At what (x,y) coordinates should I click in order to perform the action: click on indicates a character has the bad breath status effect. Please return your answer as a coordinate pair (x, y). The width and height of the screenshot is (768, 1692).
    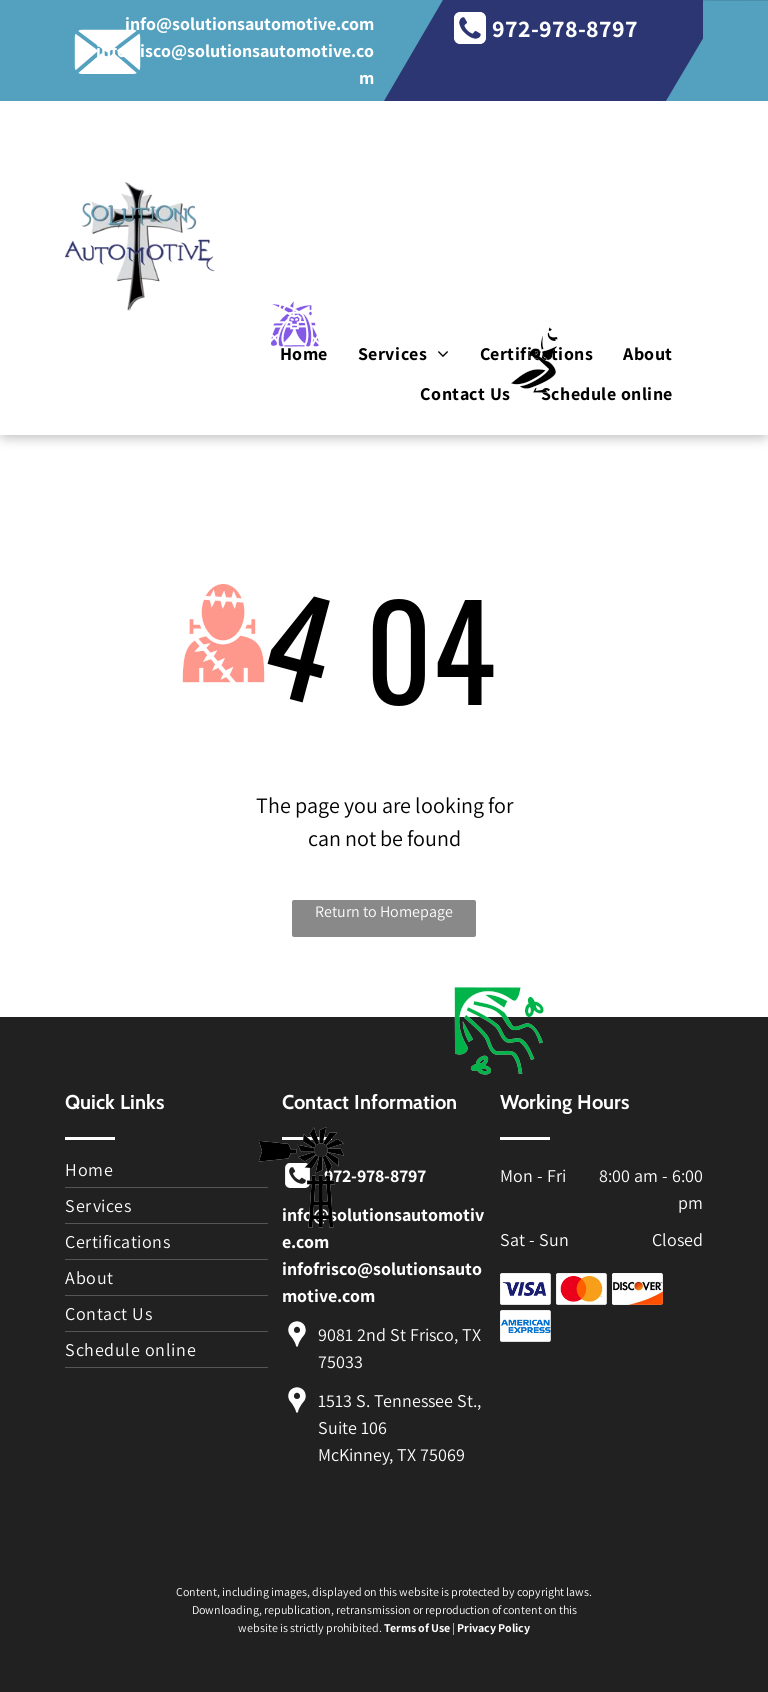
    Looking at the image, I should click on (500, 1033).